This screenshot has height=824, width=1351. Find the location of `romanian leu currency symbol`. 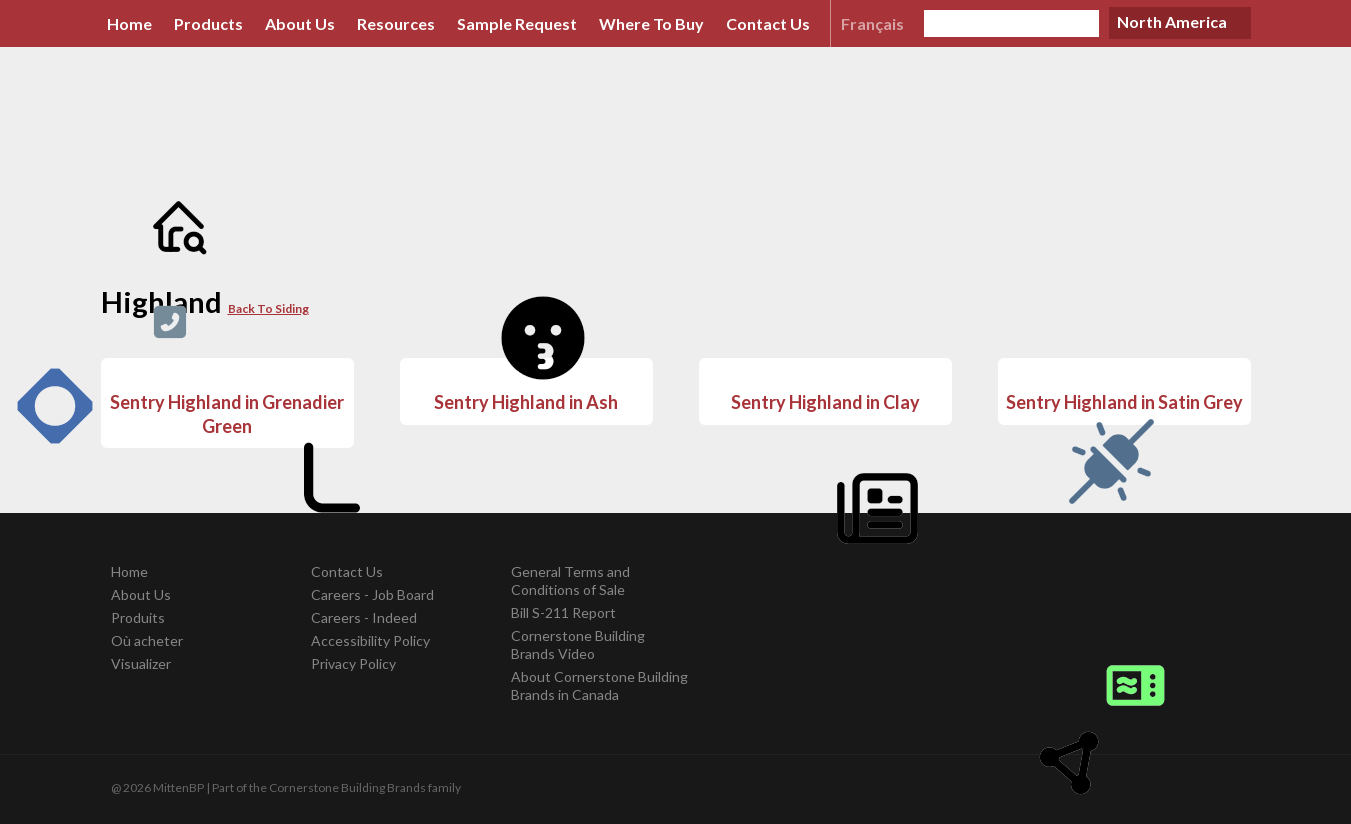

romanian leu currency symbol is located at coordinates (332, 480).